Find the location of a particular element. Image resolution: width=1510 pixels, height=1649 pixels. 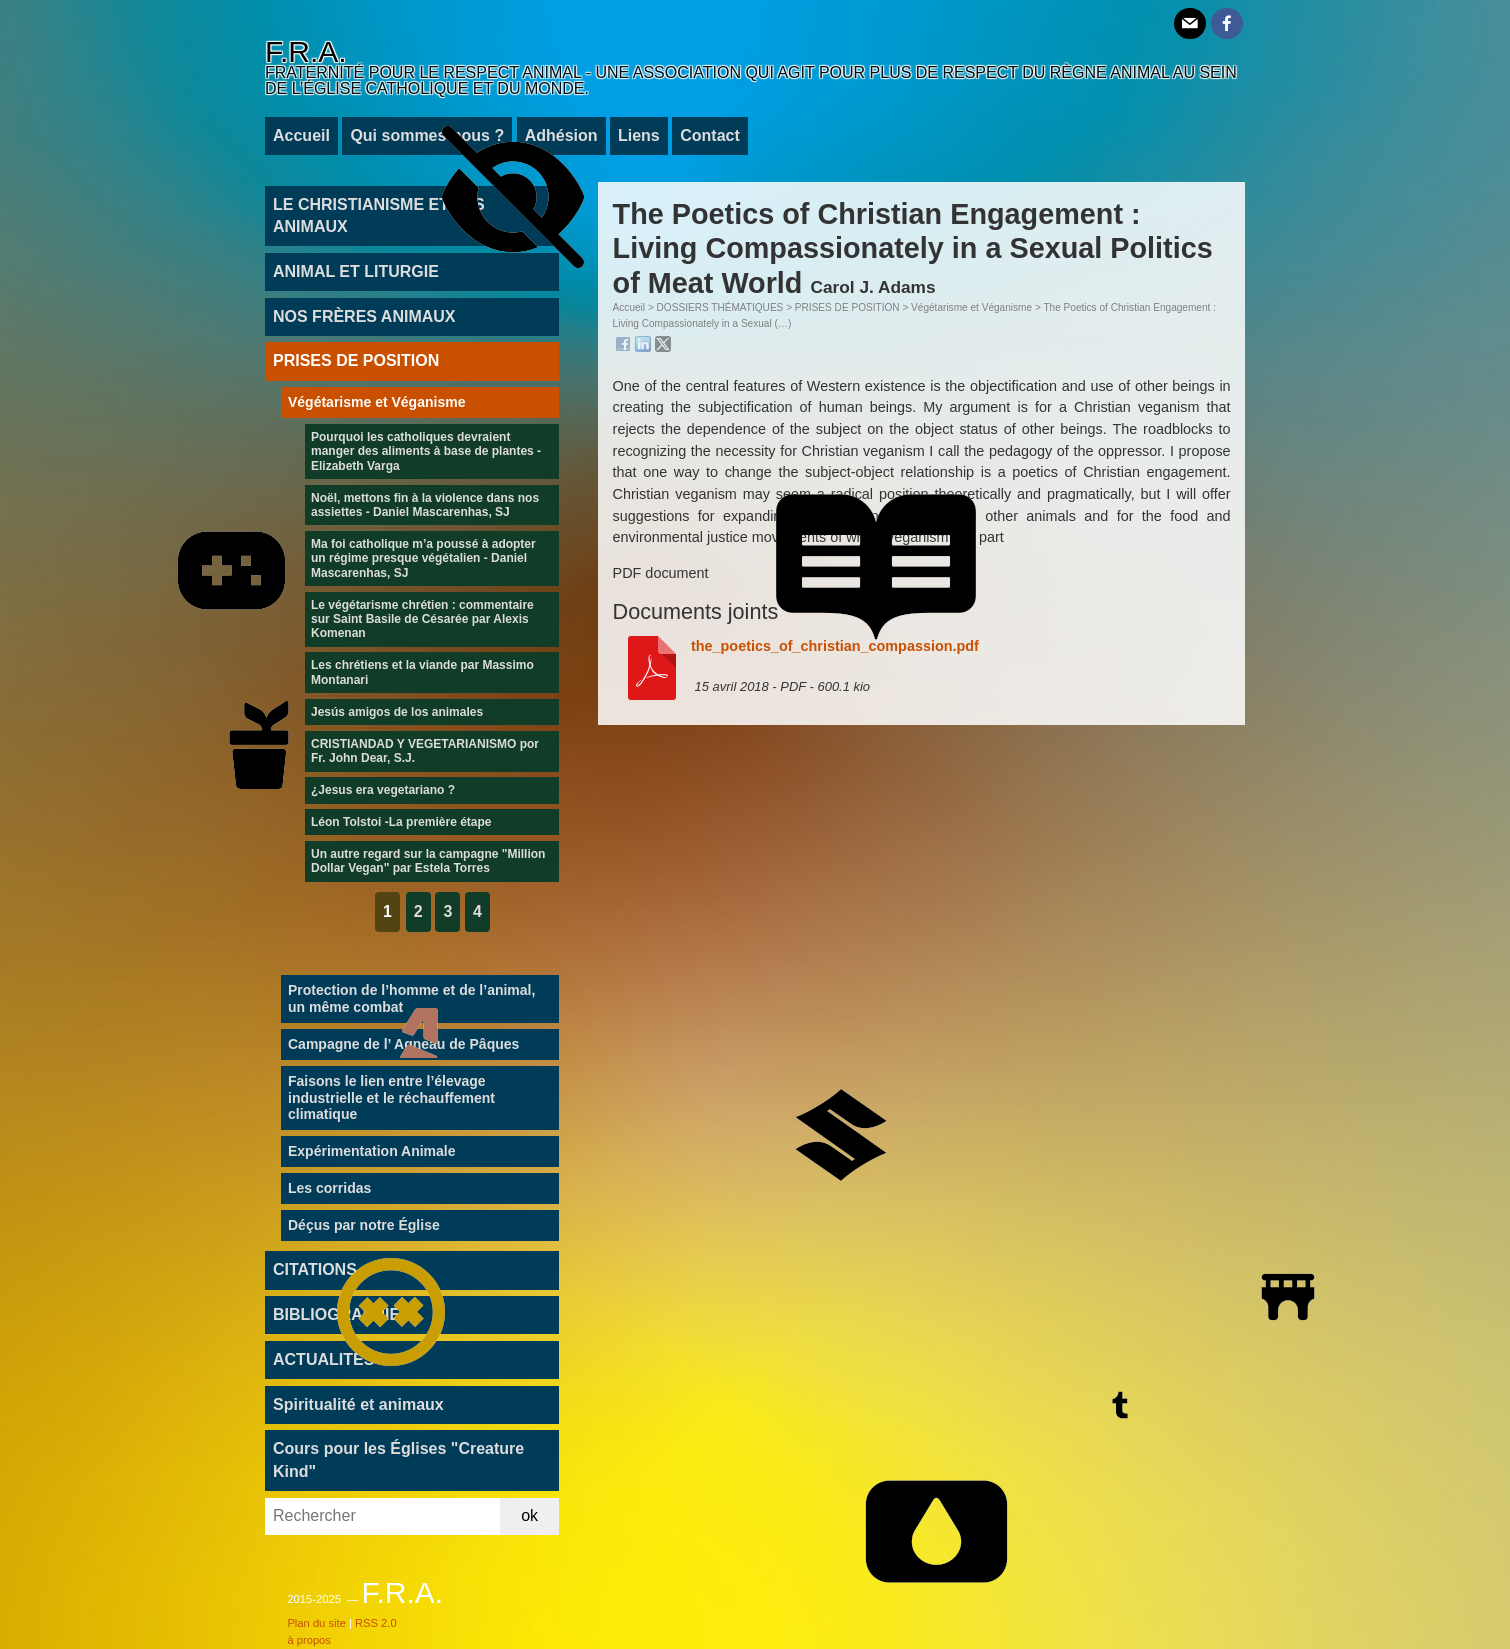

open the Kueski app is located at coordinates (259, 745).